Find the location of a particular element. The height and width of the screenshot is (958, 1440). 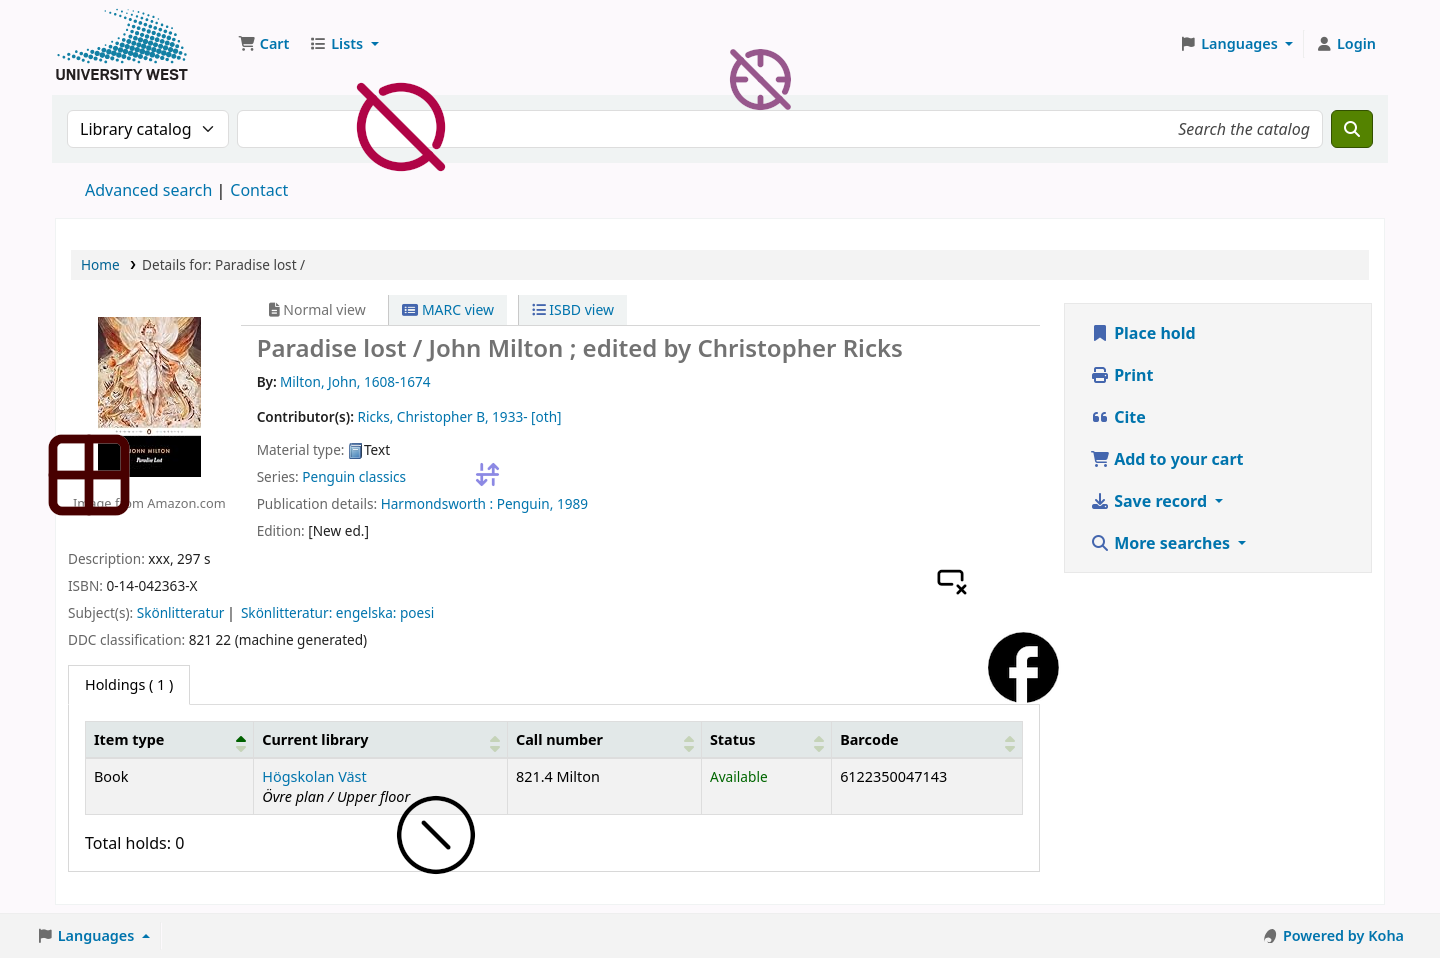

apply borders to all cells in a table or grid is located at coordinates (89, 475).